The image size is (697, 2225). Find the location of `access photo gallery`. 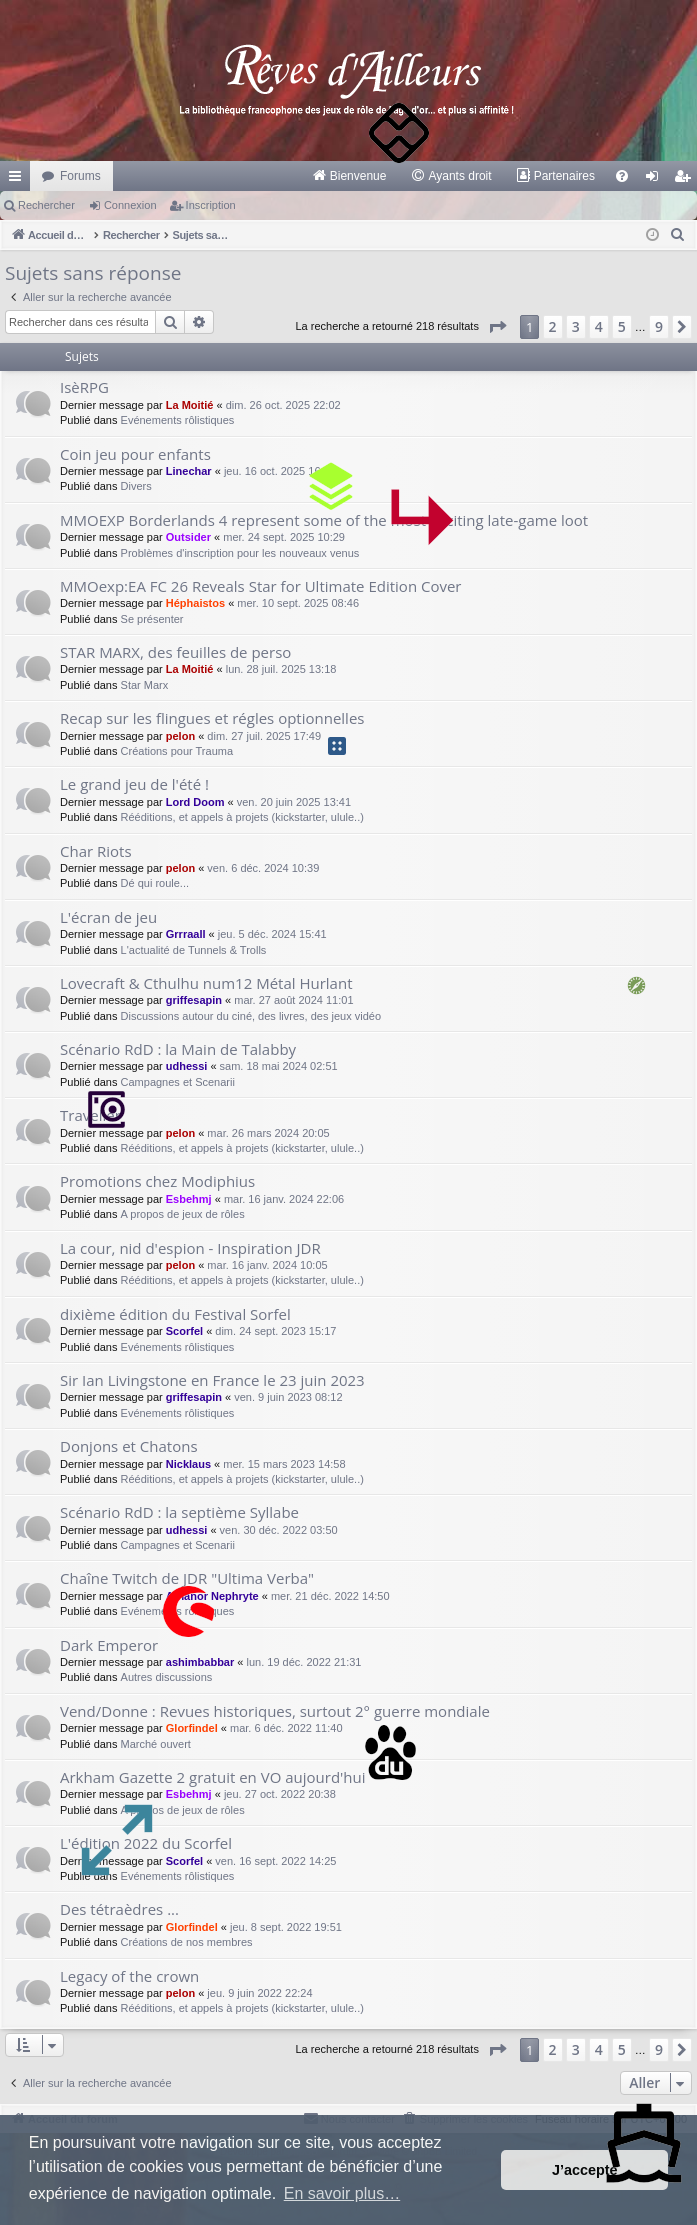

access photo gallery is located at coordinates (106, 1109).